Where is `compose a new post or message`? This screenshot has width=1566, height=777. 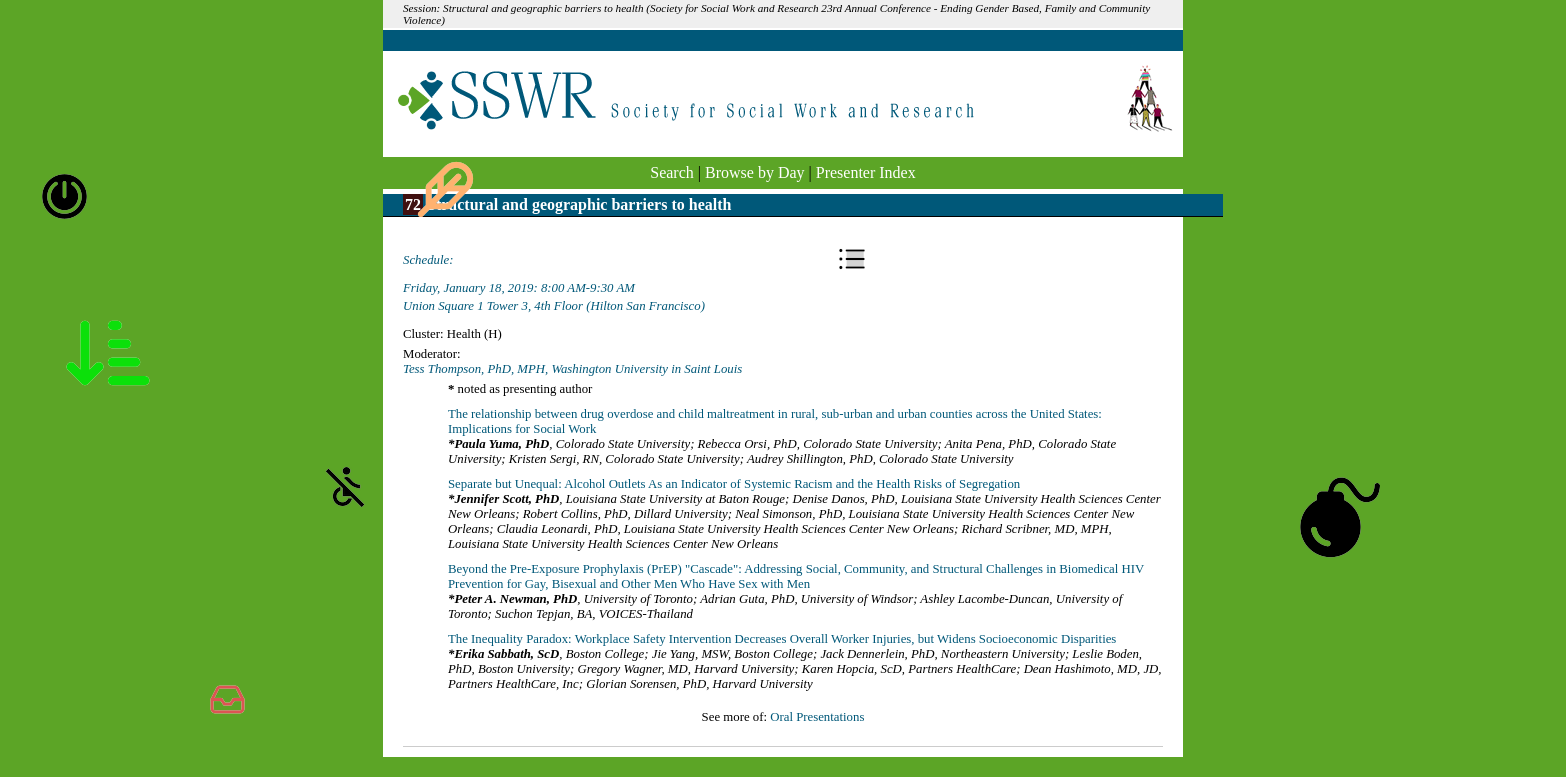 compose a new post or message is located at coordinates (444, 190).